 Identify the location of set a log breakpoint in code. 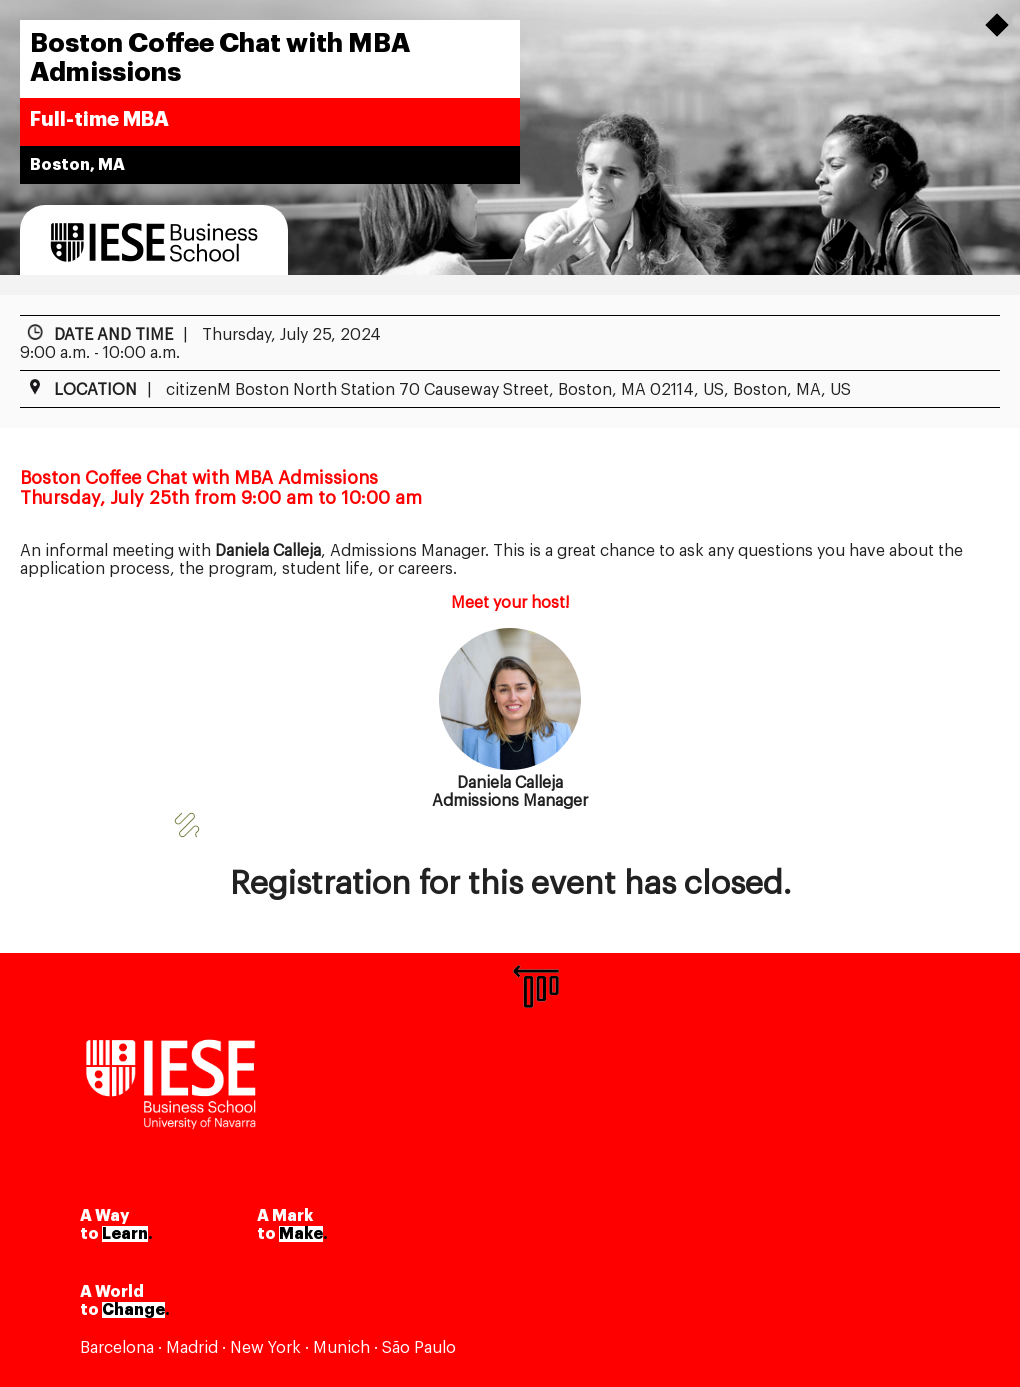
(997, 25).